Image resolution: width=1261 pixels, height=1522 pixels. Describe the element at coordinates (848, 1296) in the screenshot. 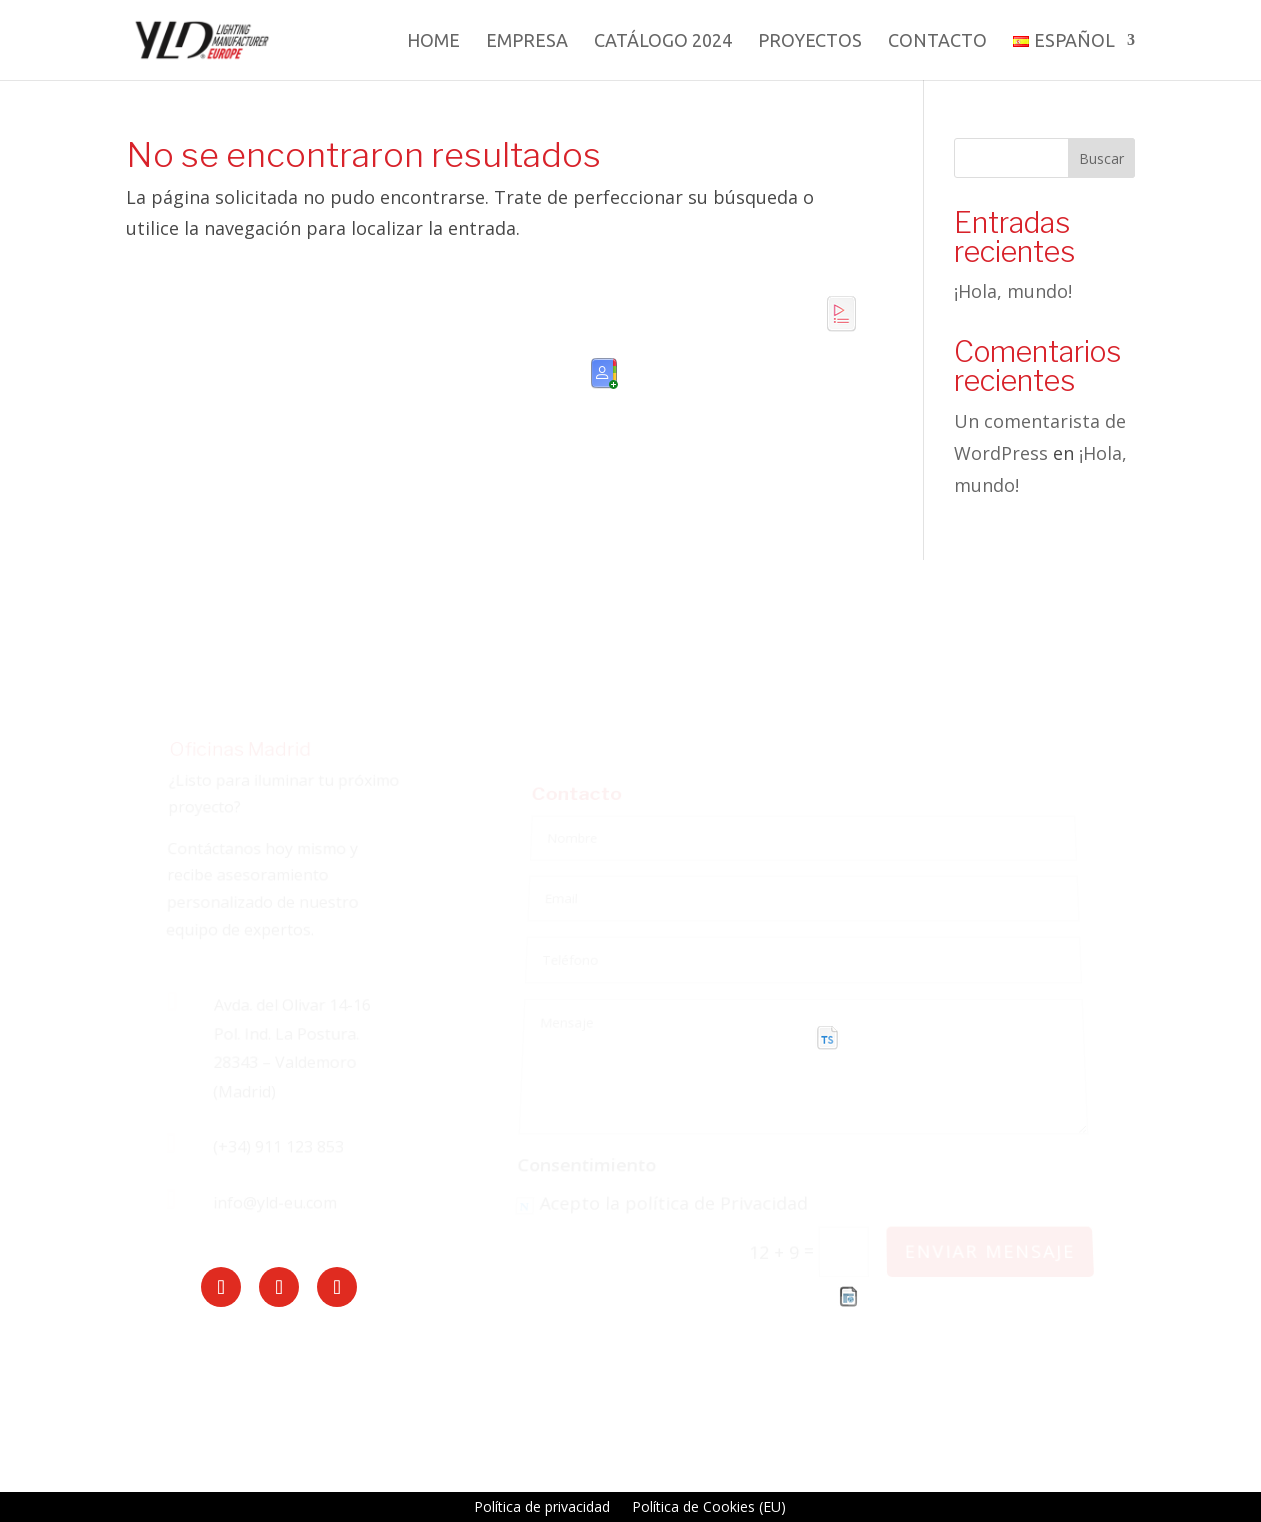

I see `open a web document file` at that location.